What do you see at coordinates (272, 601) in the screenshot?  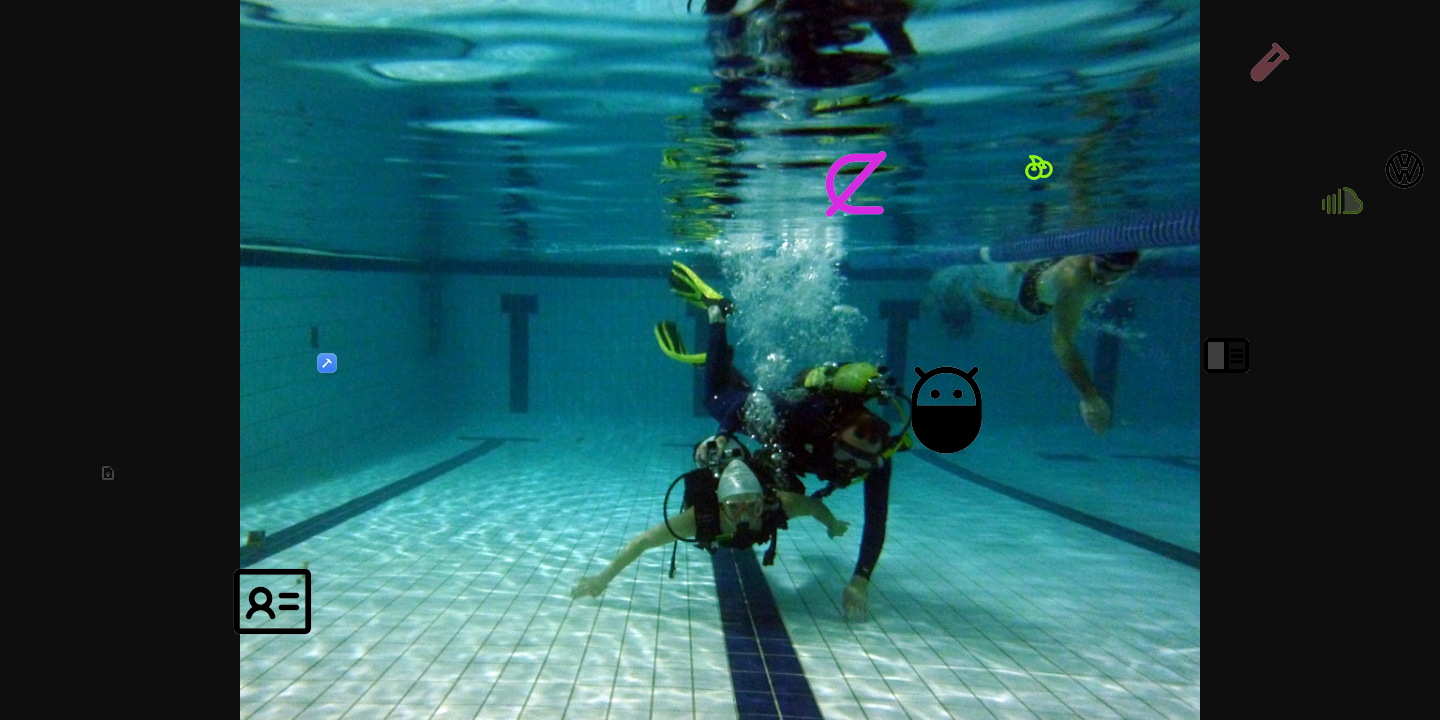 I see `view profile or account information` at bounding box center [272, 601].